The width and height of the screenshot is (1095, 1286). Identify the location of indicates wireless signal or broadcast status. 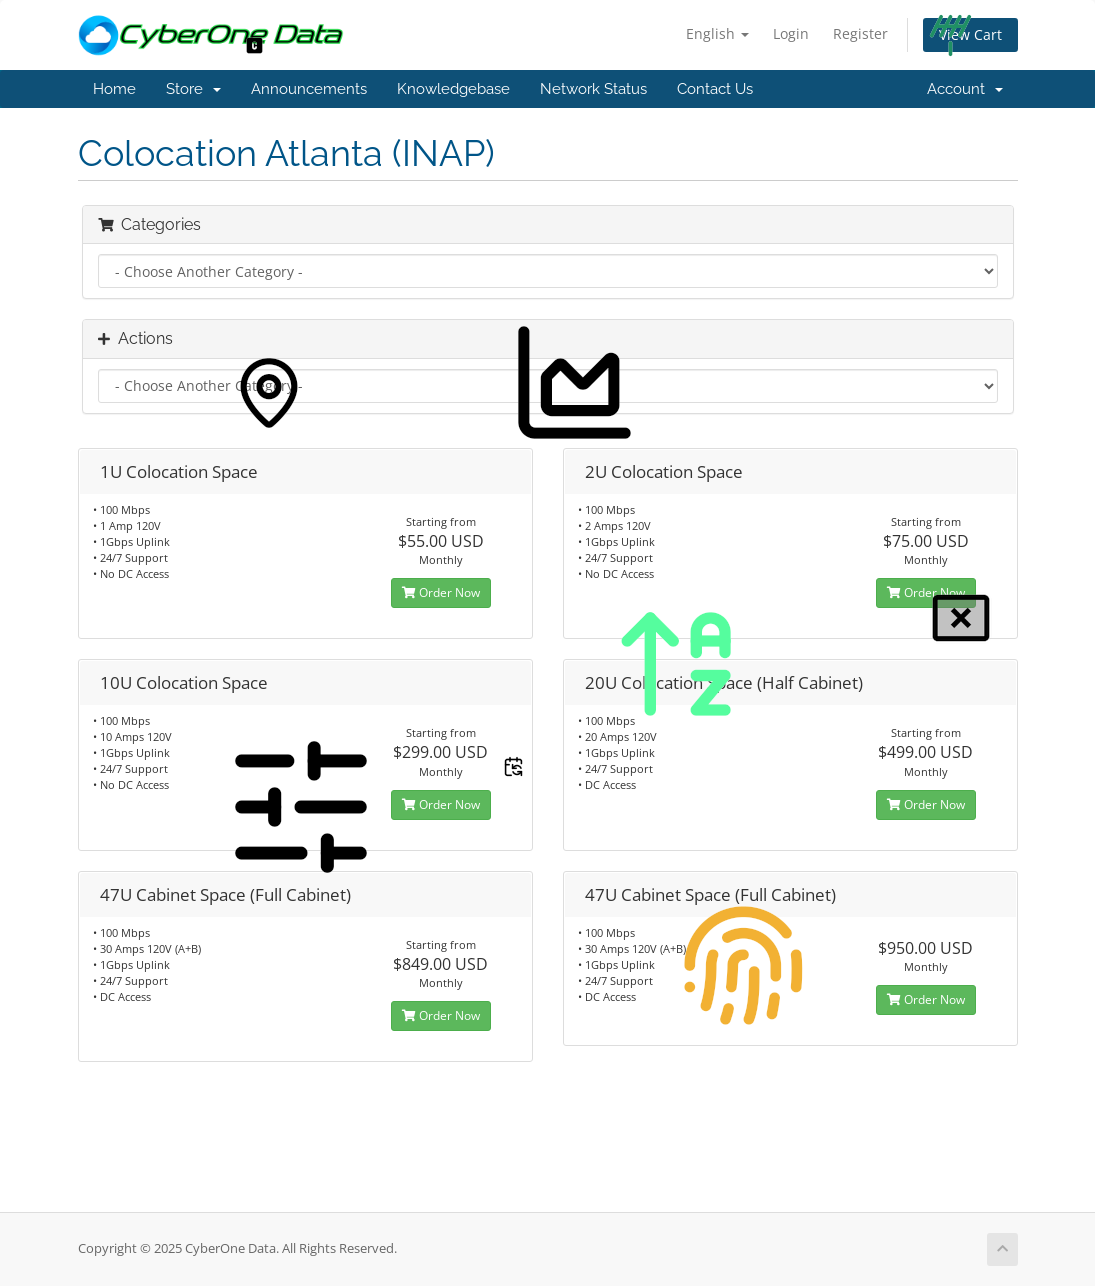
(950, 35).